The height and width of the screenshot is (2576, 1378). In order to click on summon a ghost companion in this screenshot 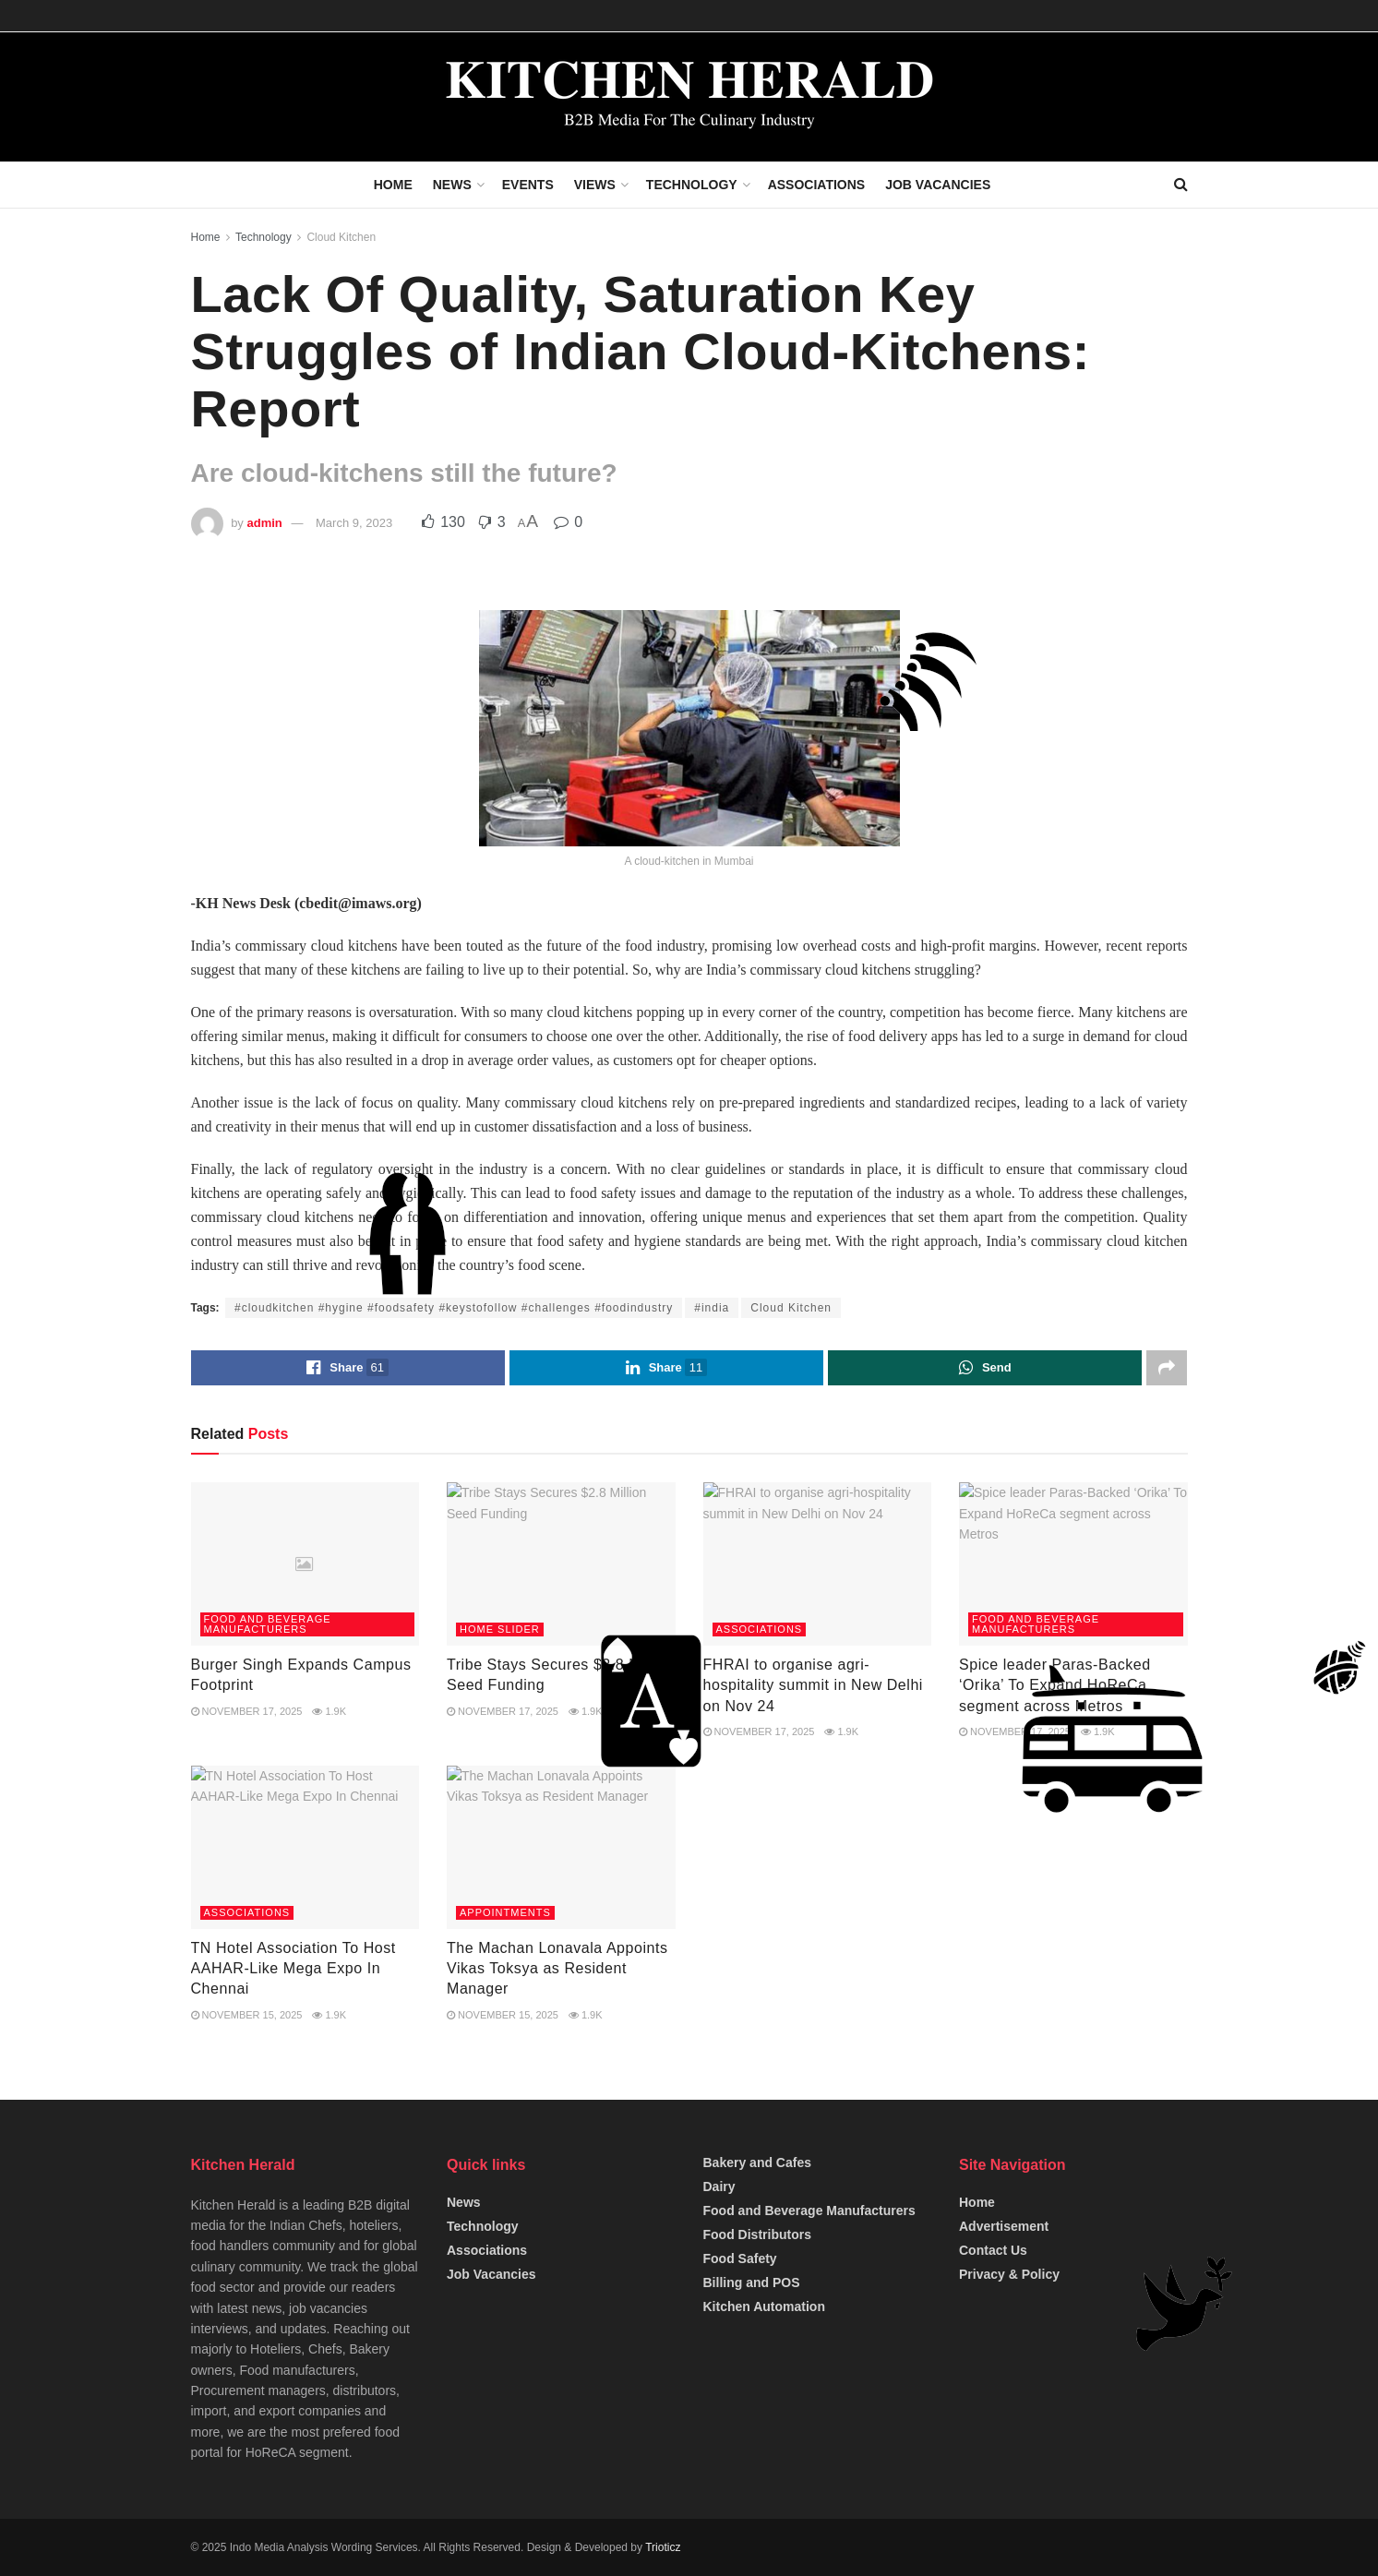, I will do `click(409, 1233)`.